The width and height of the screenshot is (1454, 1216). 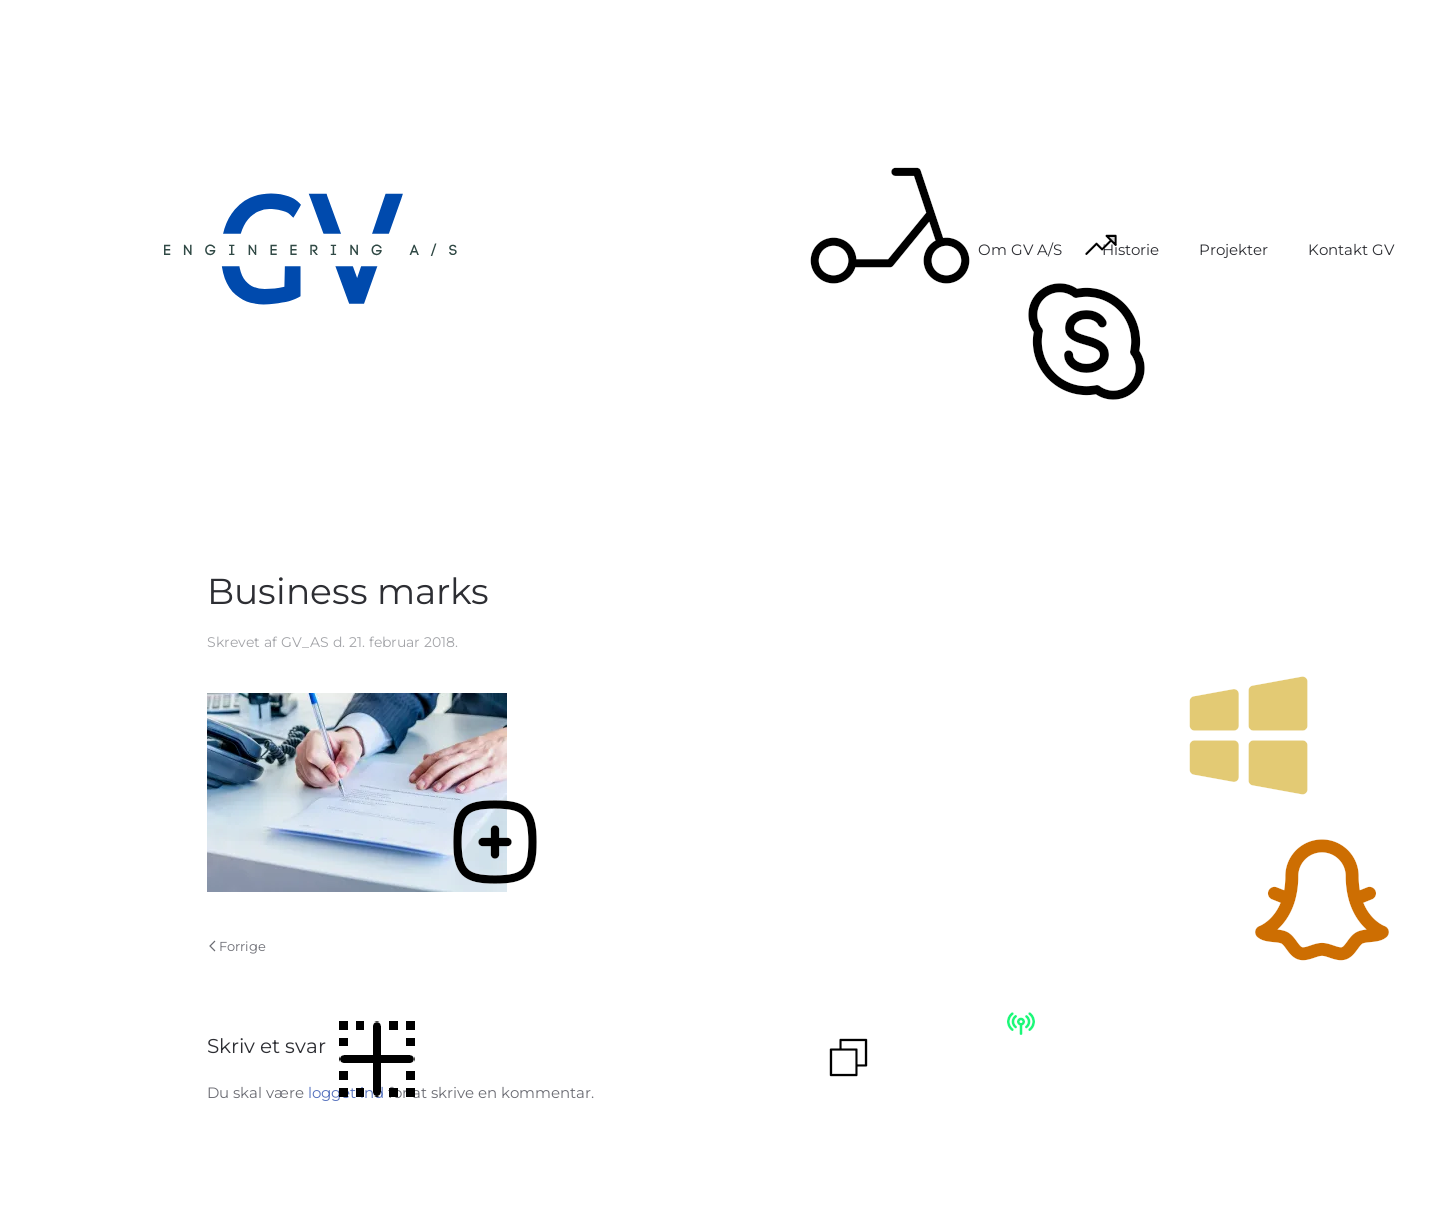 I want to click on add a new item, so click(x=495, y=842).